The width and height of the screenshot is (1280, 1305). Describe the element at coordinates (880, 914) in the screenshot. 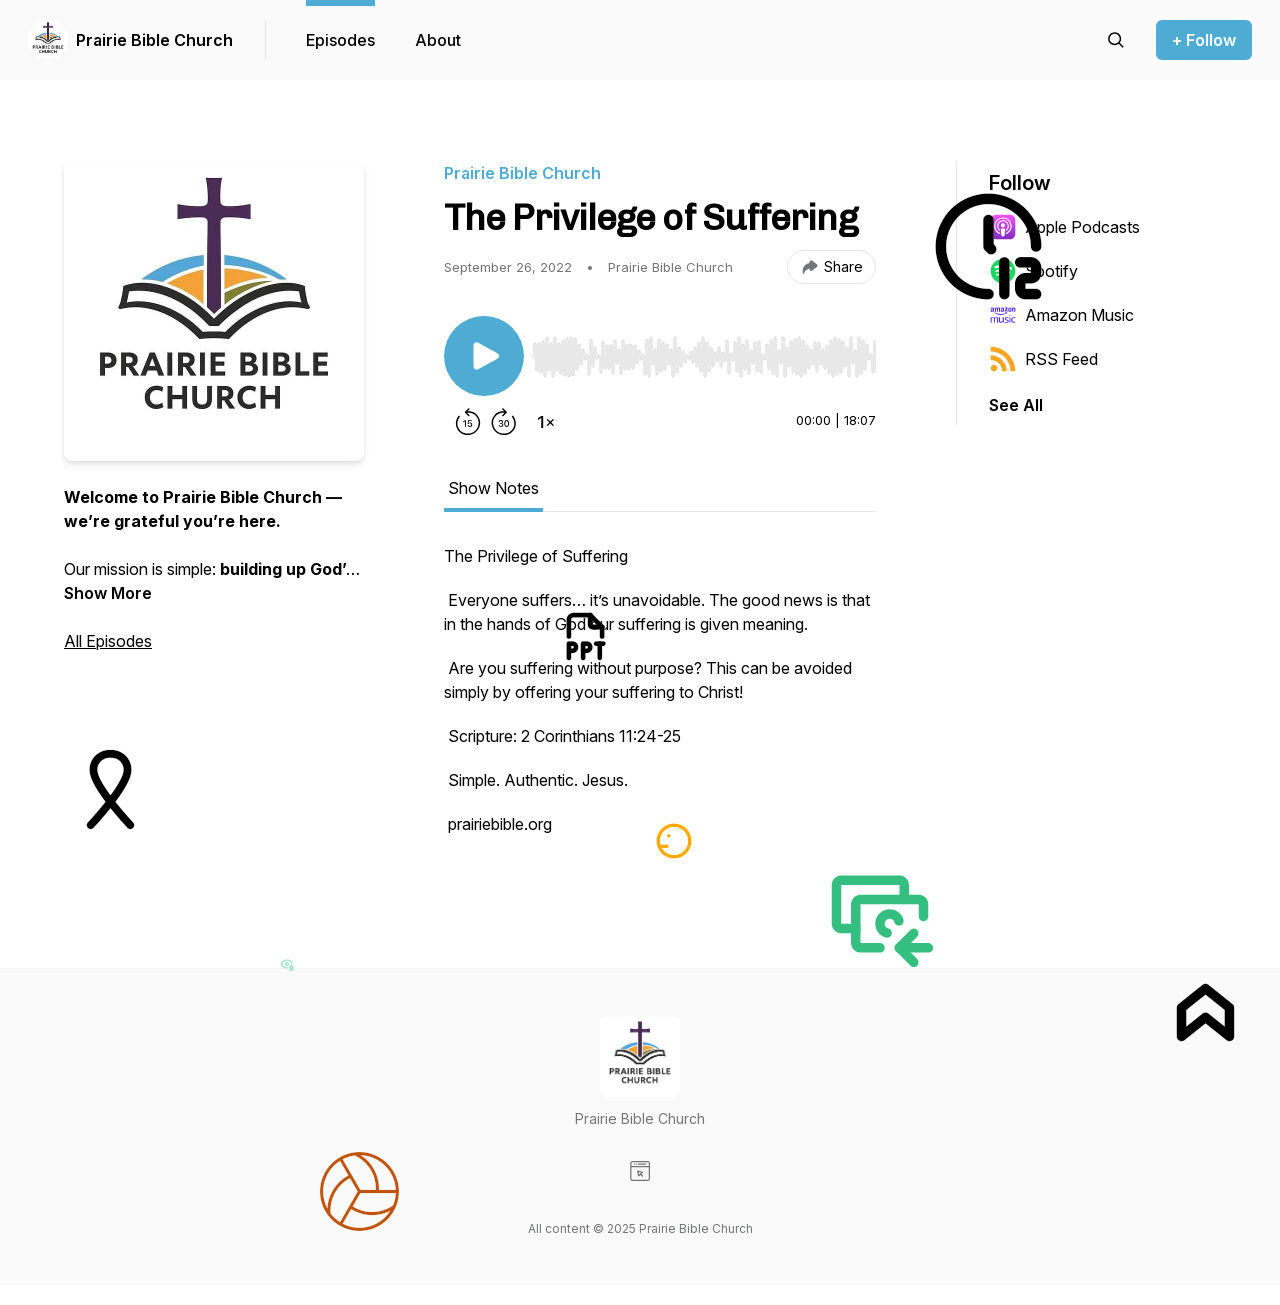

I see `request a refund or money back` at that location.